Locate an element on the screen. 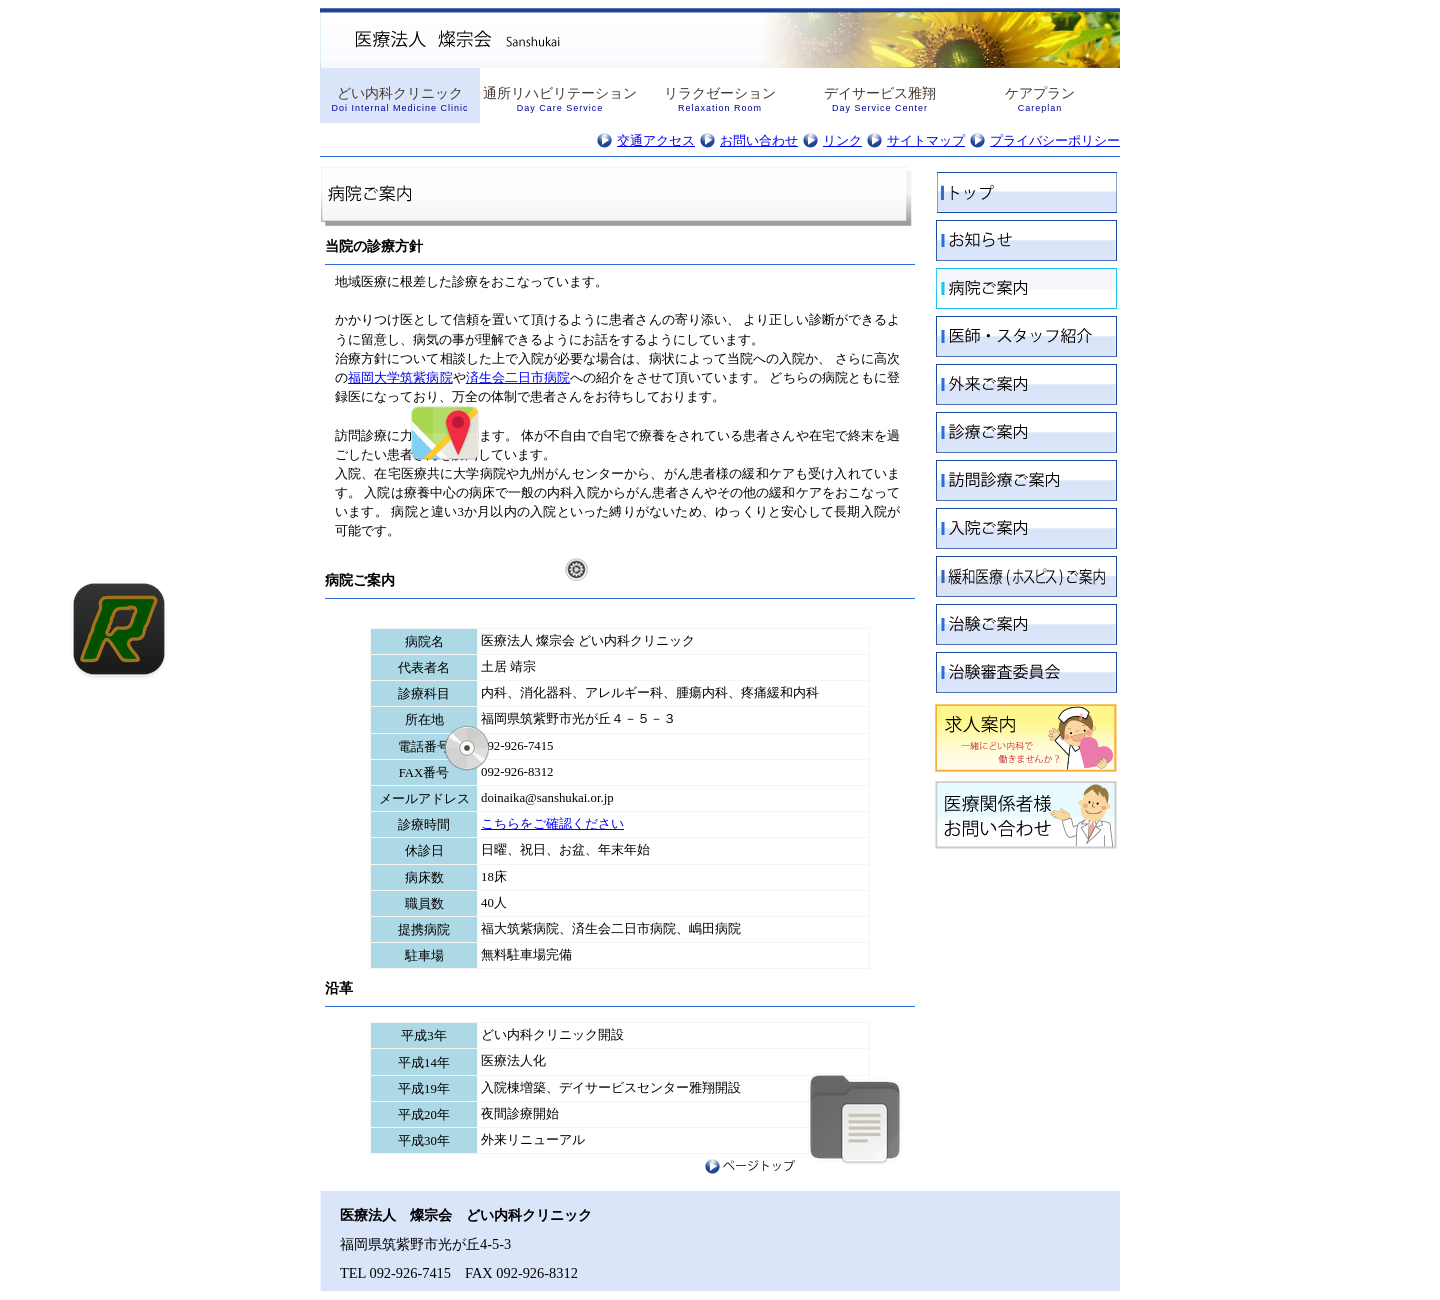 Image resolution: width=1440 pixels, height=1300 pixels. open system settings is located at coordinates (576, 569).